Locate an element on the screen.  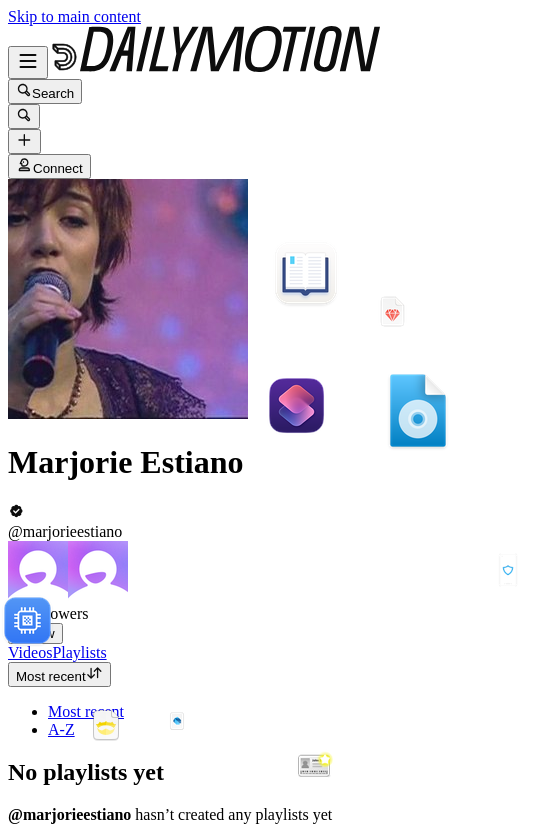
a dart programming language source file is located at coordinates (177, 721).